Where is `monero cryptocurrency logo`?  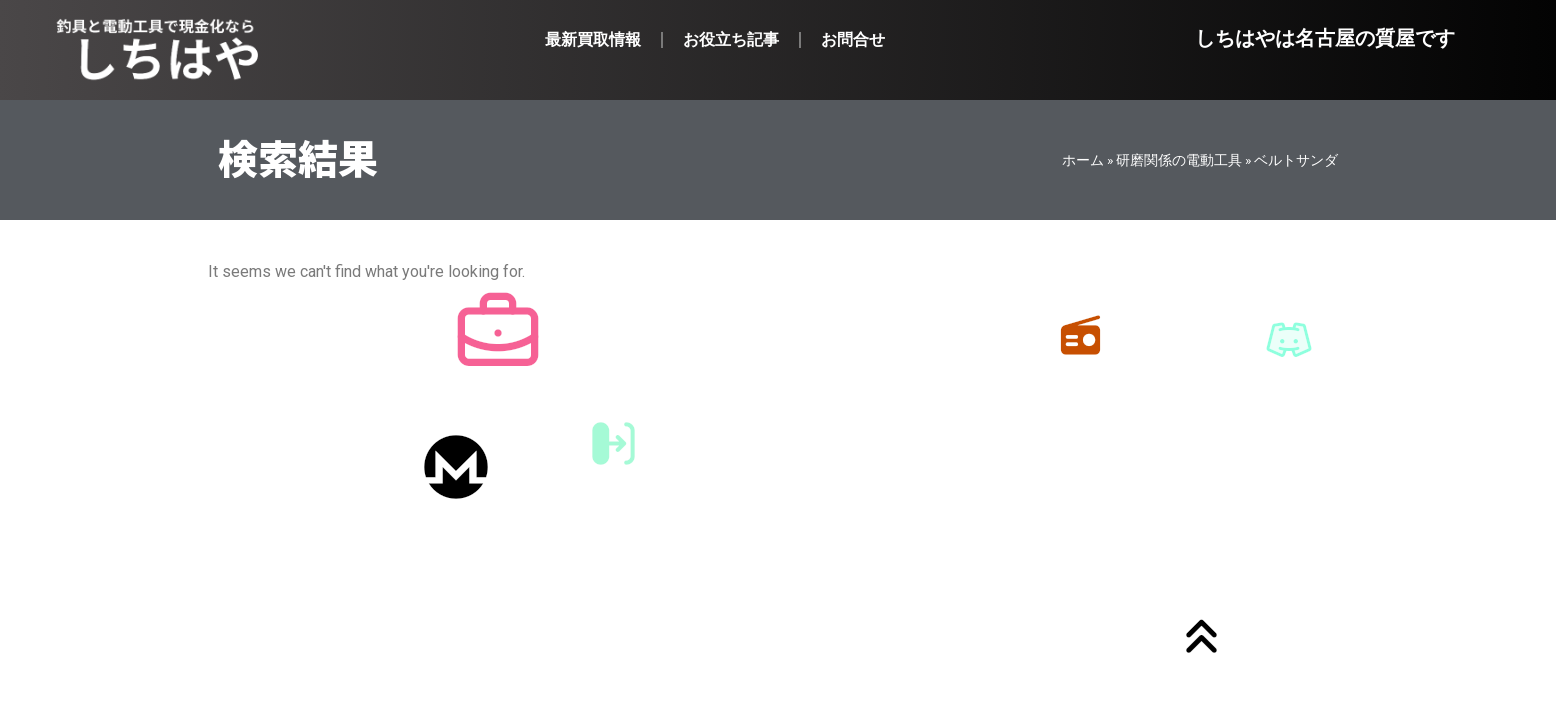
monero cryptocurrency logo is located at coordinates (456, 467).